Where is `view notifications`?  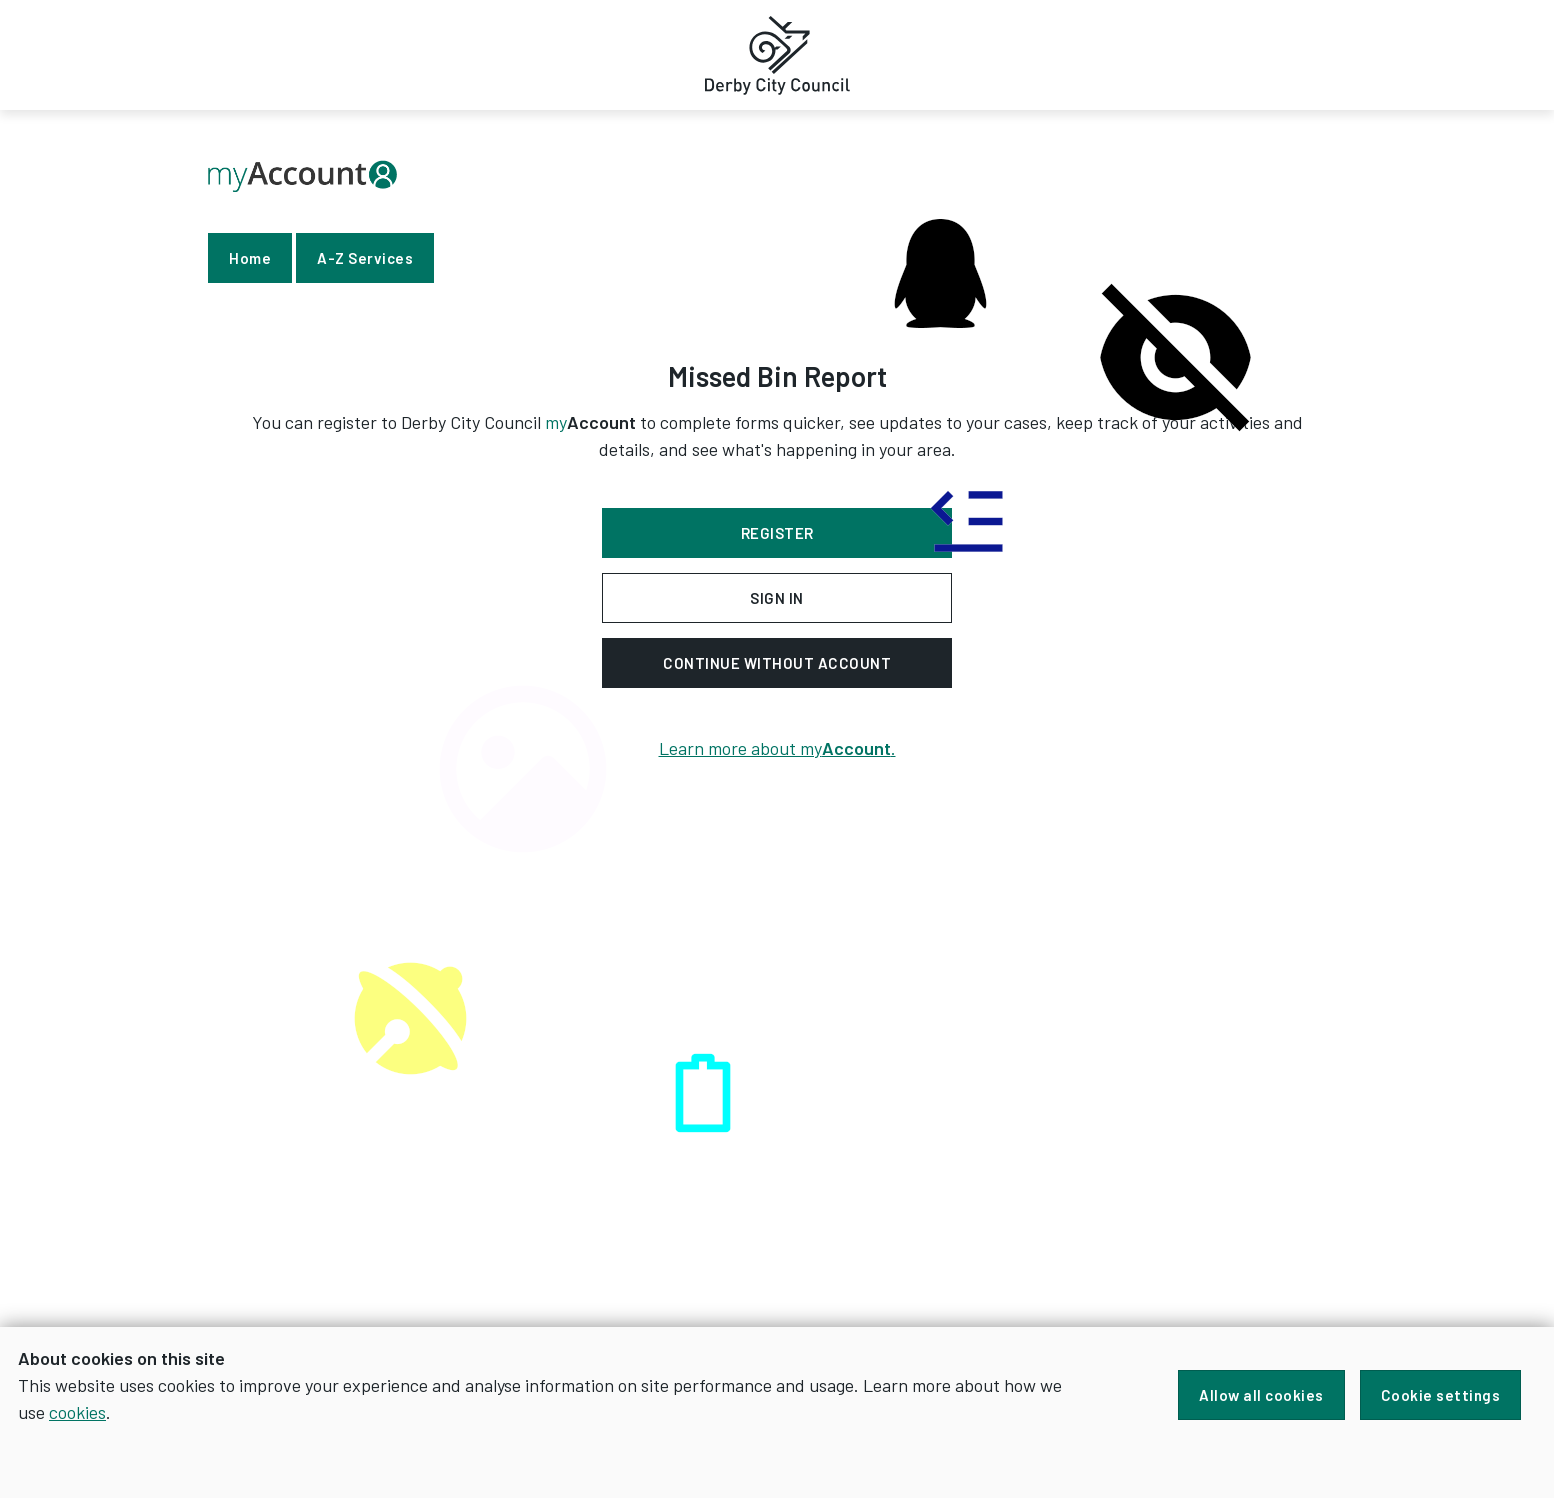 view notifications is located at coordinates (410, 1018).